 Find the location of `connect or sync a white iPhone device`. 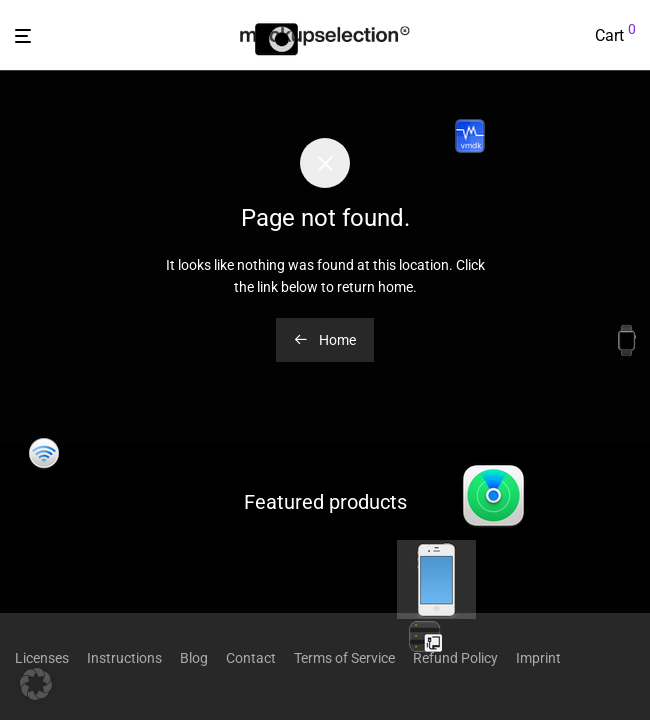

connect or sync a white iPhone device is located at coordinates (436, 579).